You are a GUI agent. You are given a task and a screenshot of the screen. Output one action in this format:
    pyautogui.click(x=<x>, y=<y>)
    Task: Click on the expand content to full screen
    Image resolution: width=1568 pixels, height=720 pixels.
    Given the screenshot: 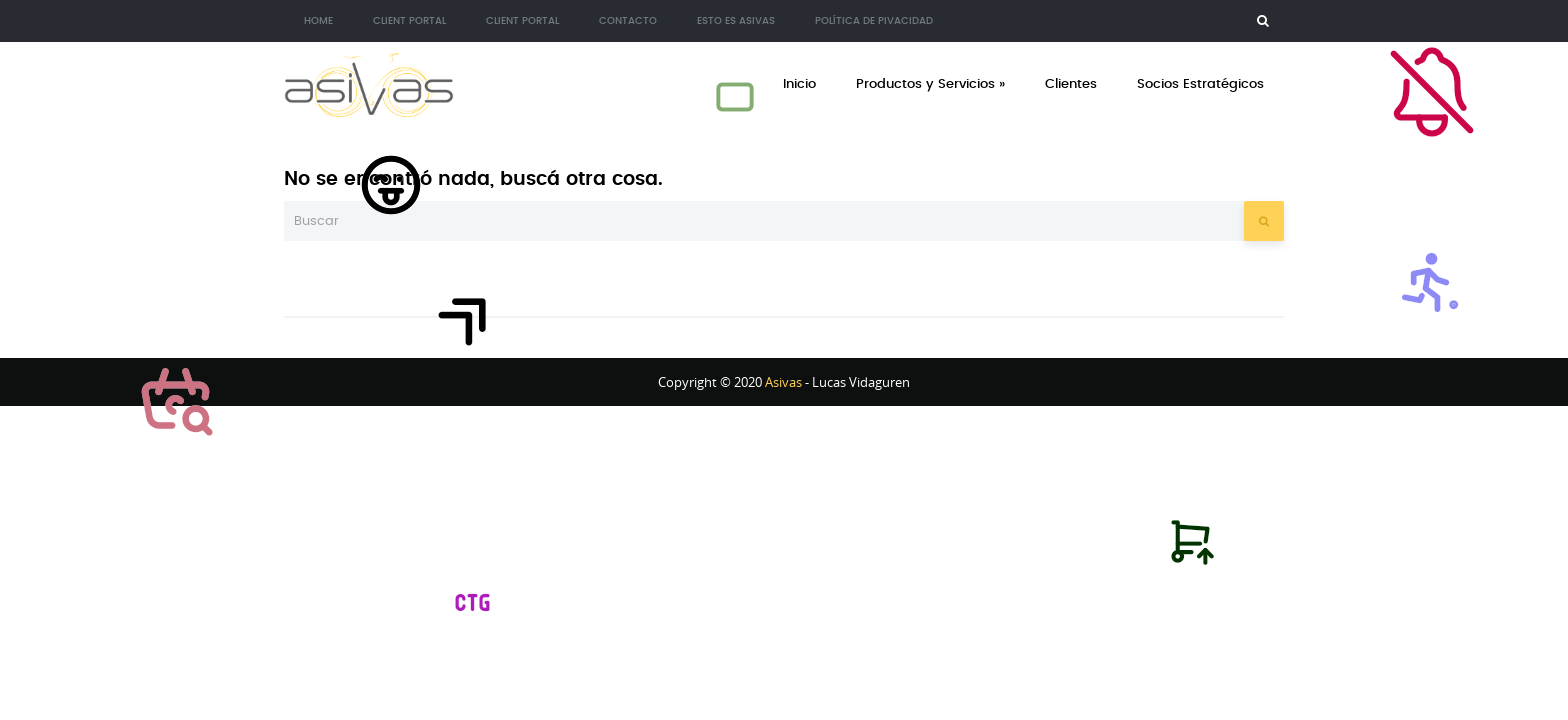 What is the action you would take?
    pyautogui.click(x=465, y=318)
    